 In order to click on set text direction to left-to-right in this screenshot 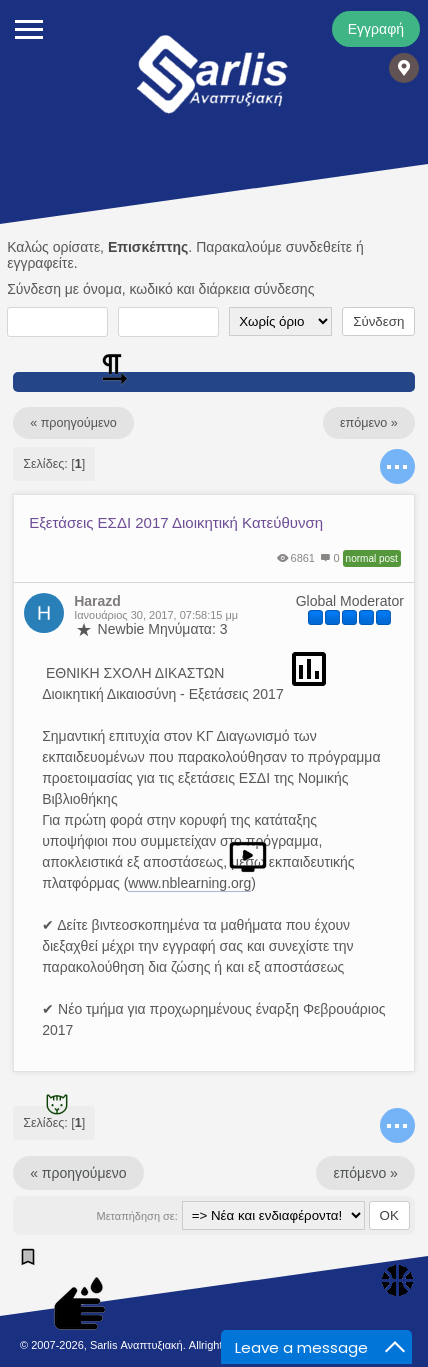, I will do `click(113, 369)`.